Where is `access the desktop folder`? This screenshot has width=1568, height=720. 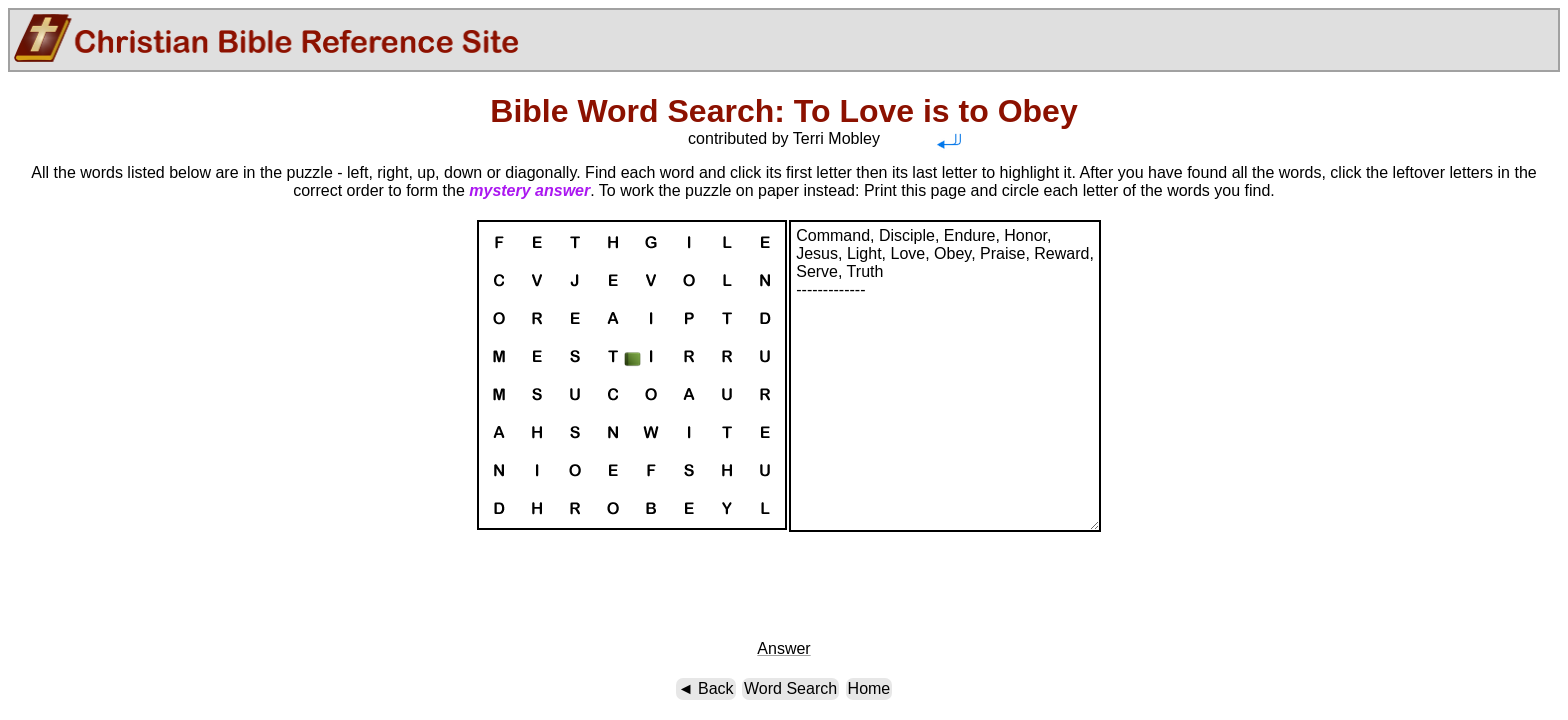
access the desktop folder is located at coordinates (632, 358).